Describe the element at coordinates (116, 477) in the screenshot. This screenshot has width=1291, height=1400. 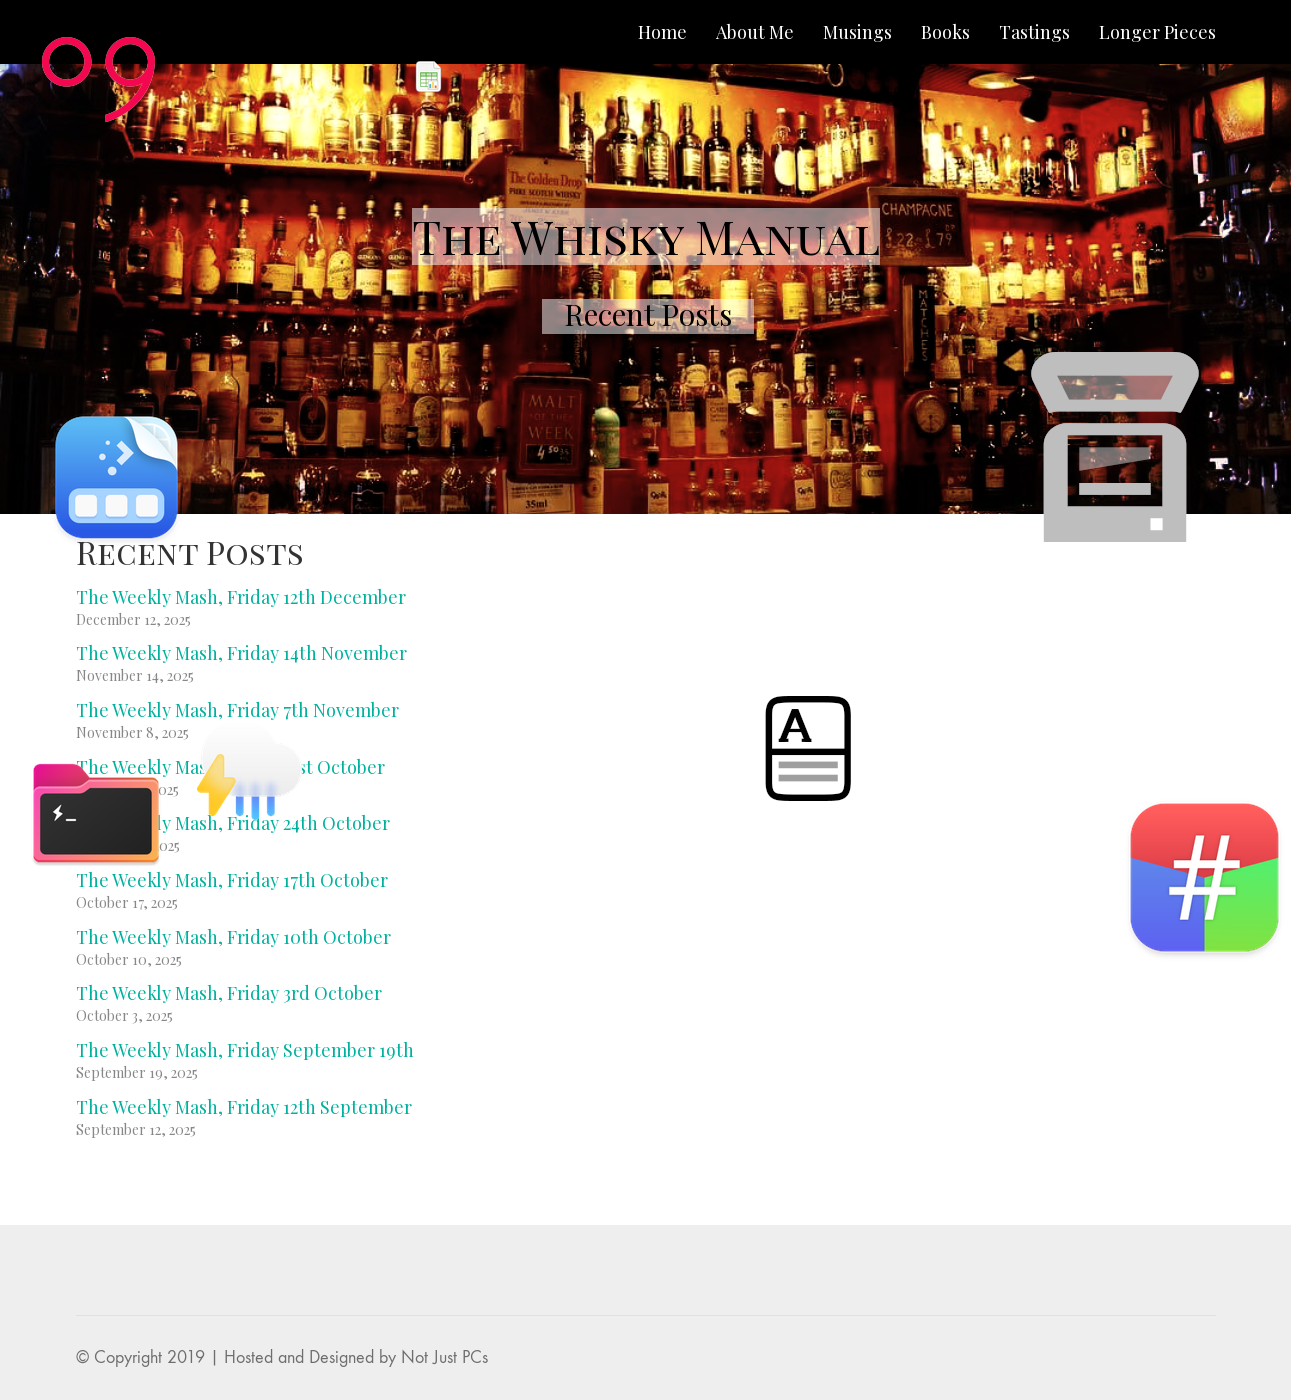
I see `open plasma desktop settings` at that location.